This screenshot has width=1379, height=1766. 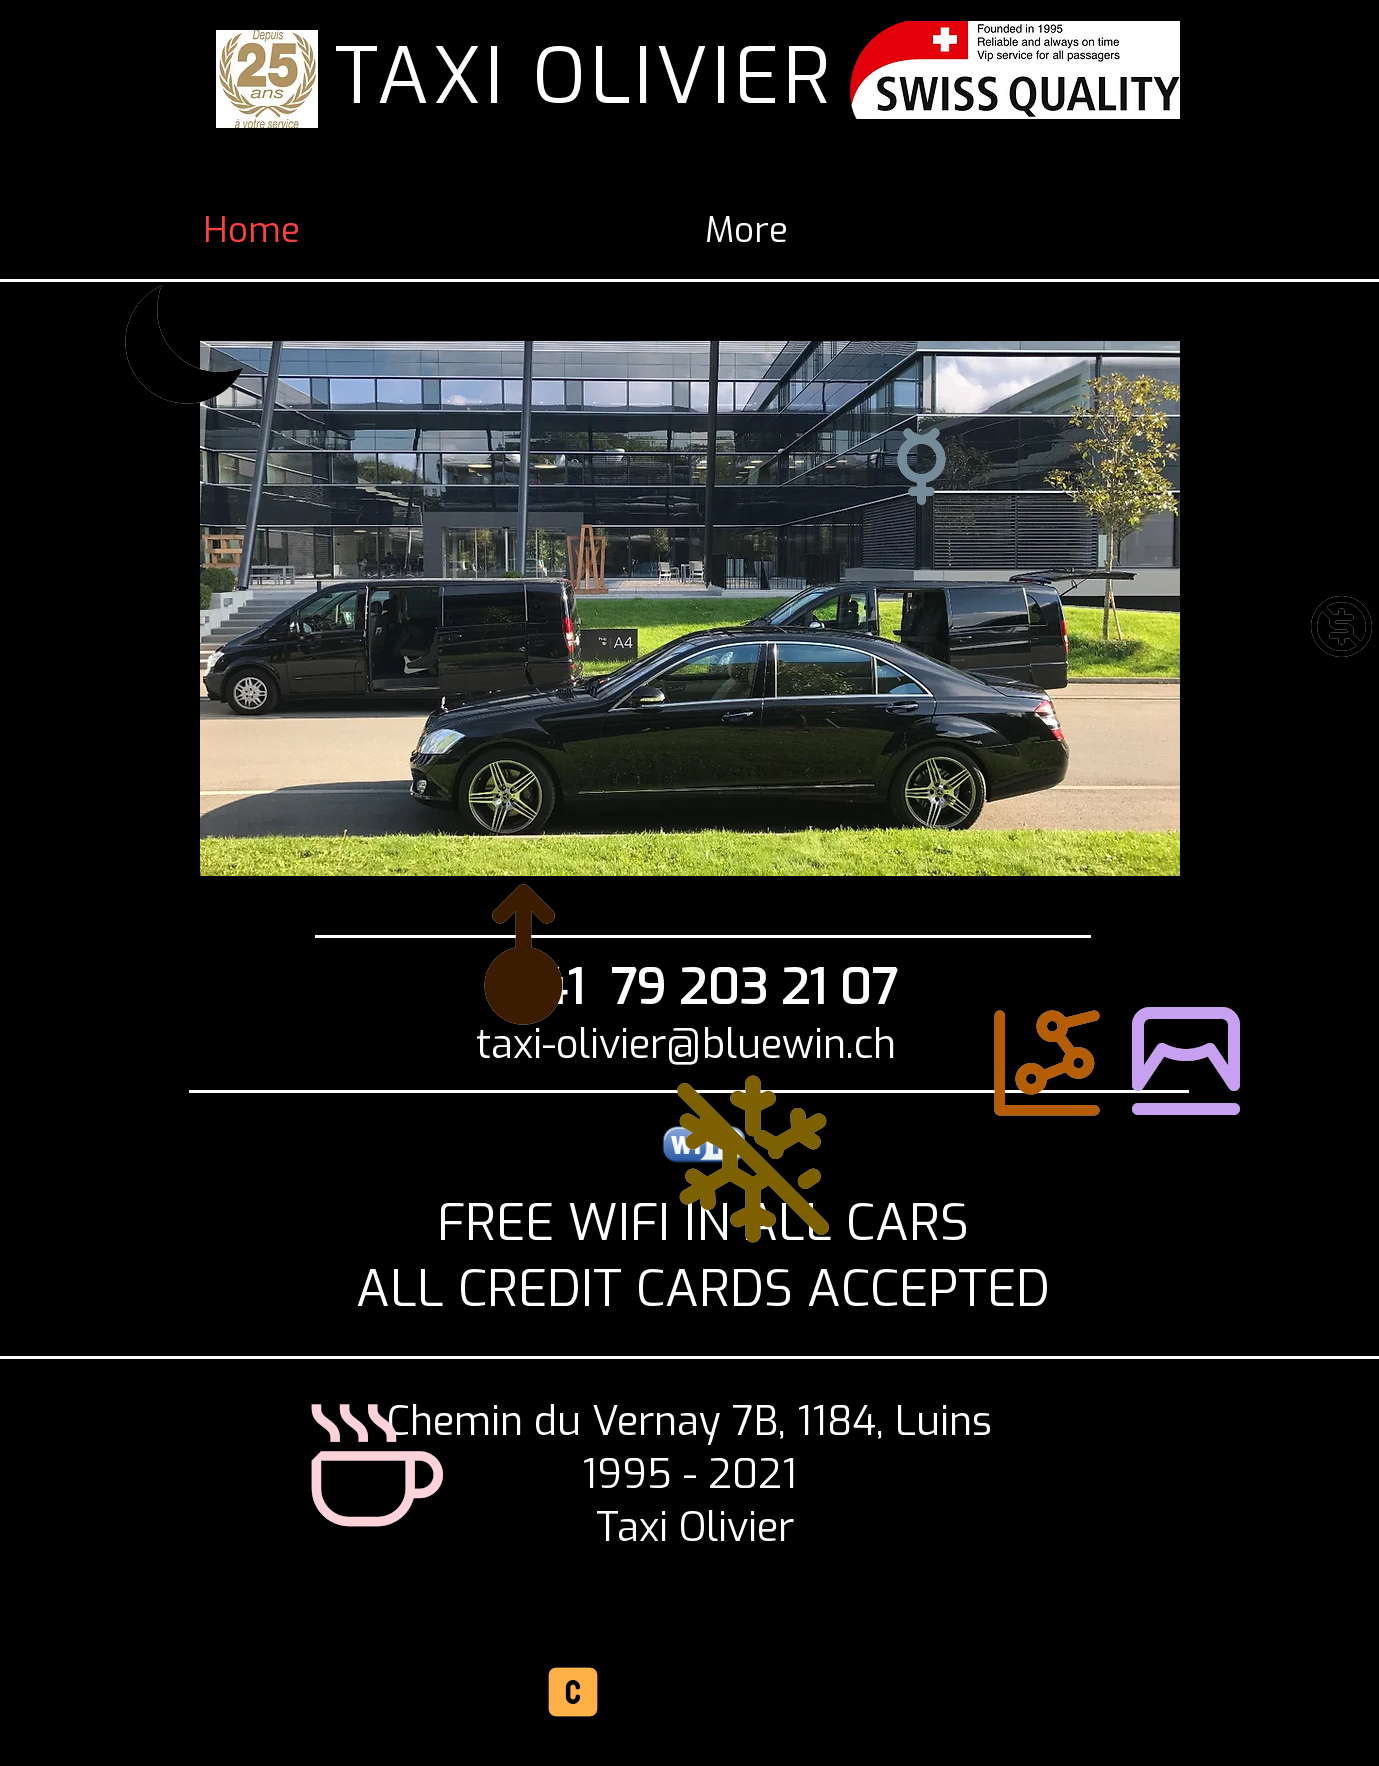 I want to click on indicates non-commercial use license, so click(x=1341, y=626).